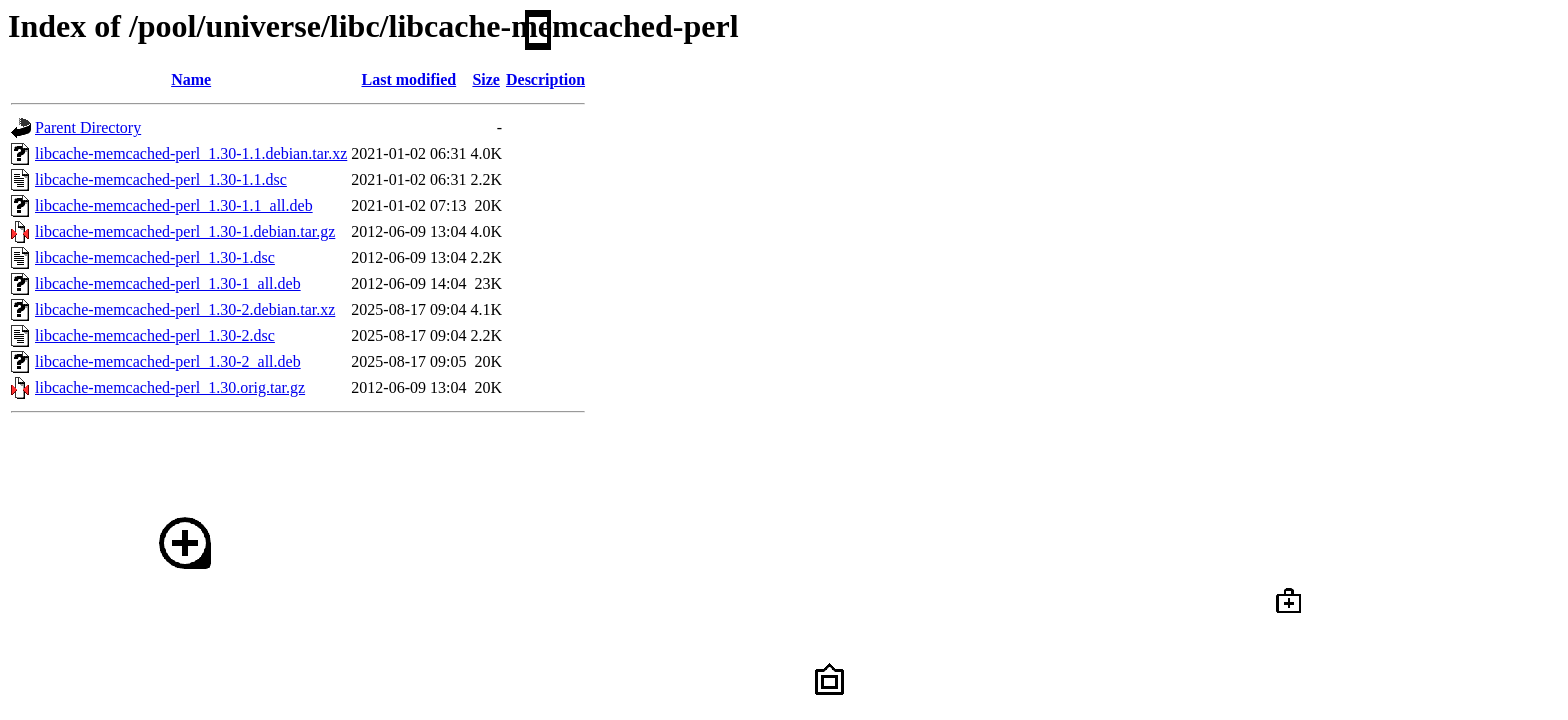  I want to click on access mobile device settings, so click(538, 30).